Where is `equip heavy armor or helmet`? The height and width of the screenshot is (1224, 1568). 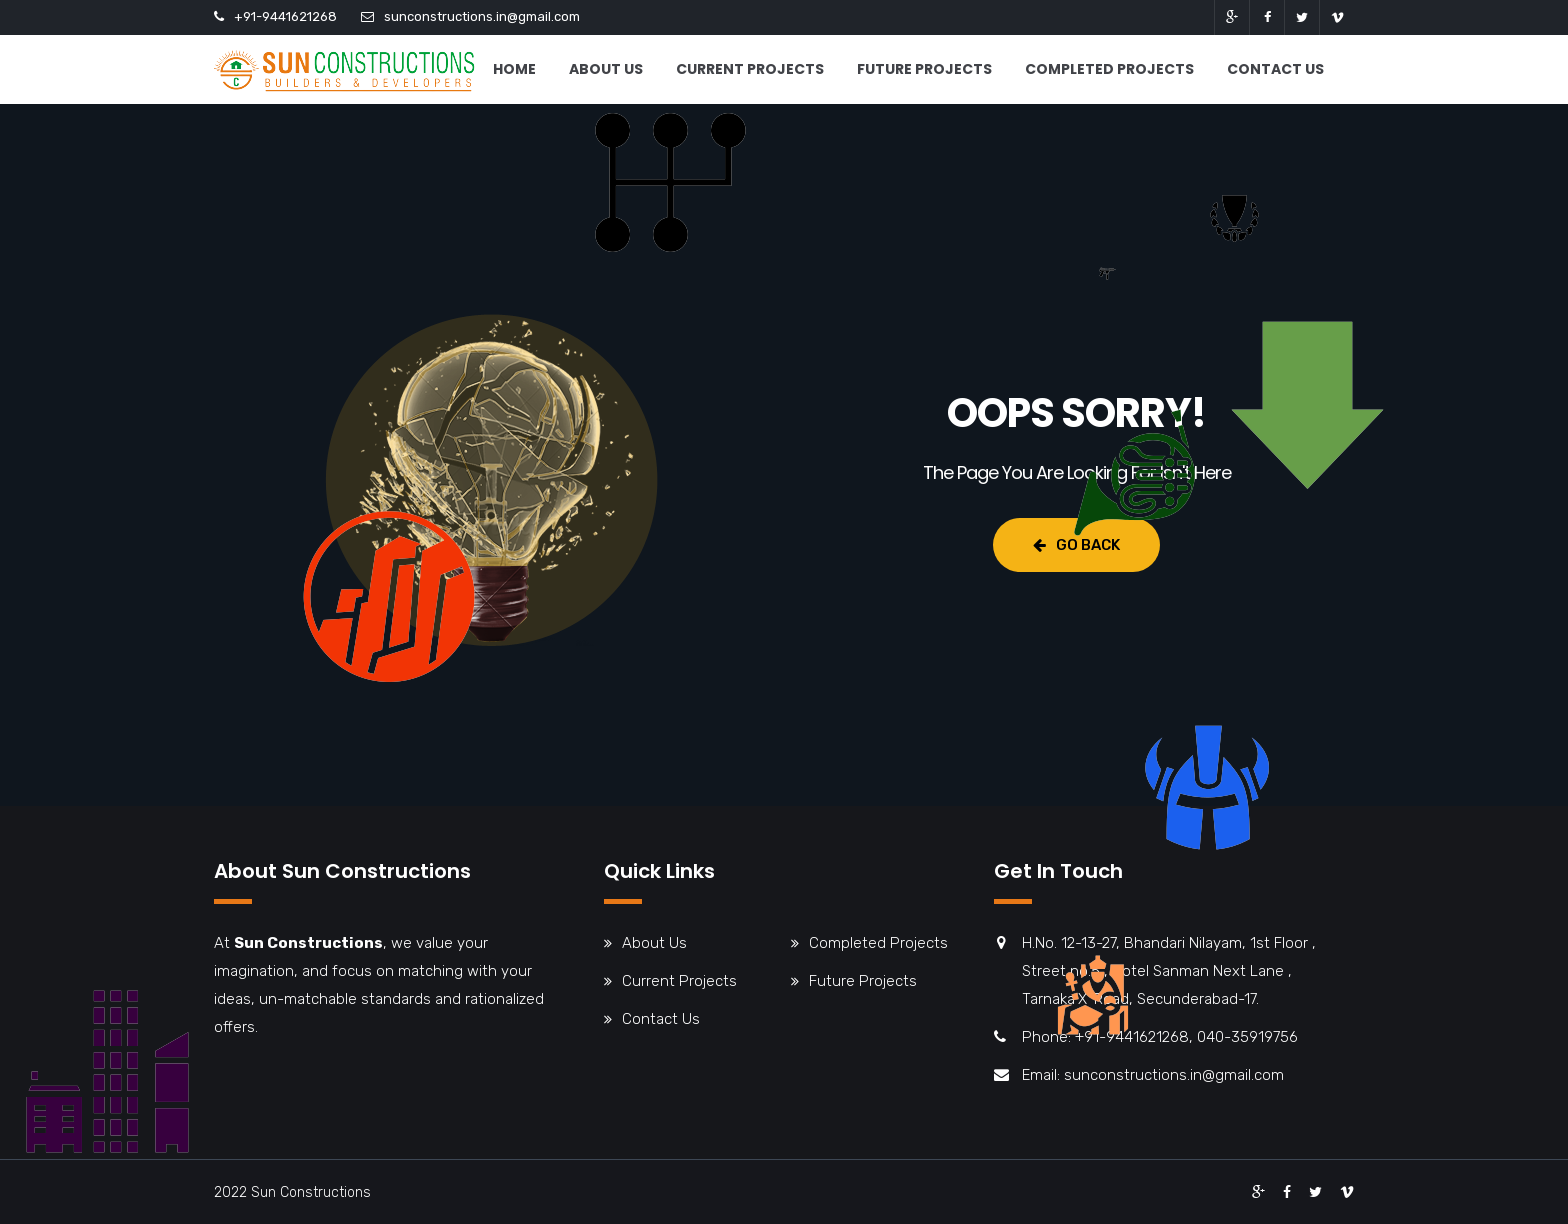
equip heavy armor or helmet is located at coordinates (1207, 788).